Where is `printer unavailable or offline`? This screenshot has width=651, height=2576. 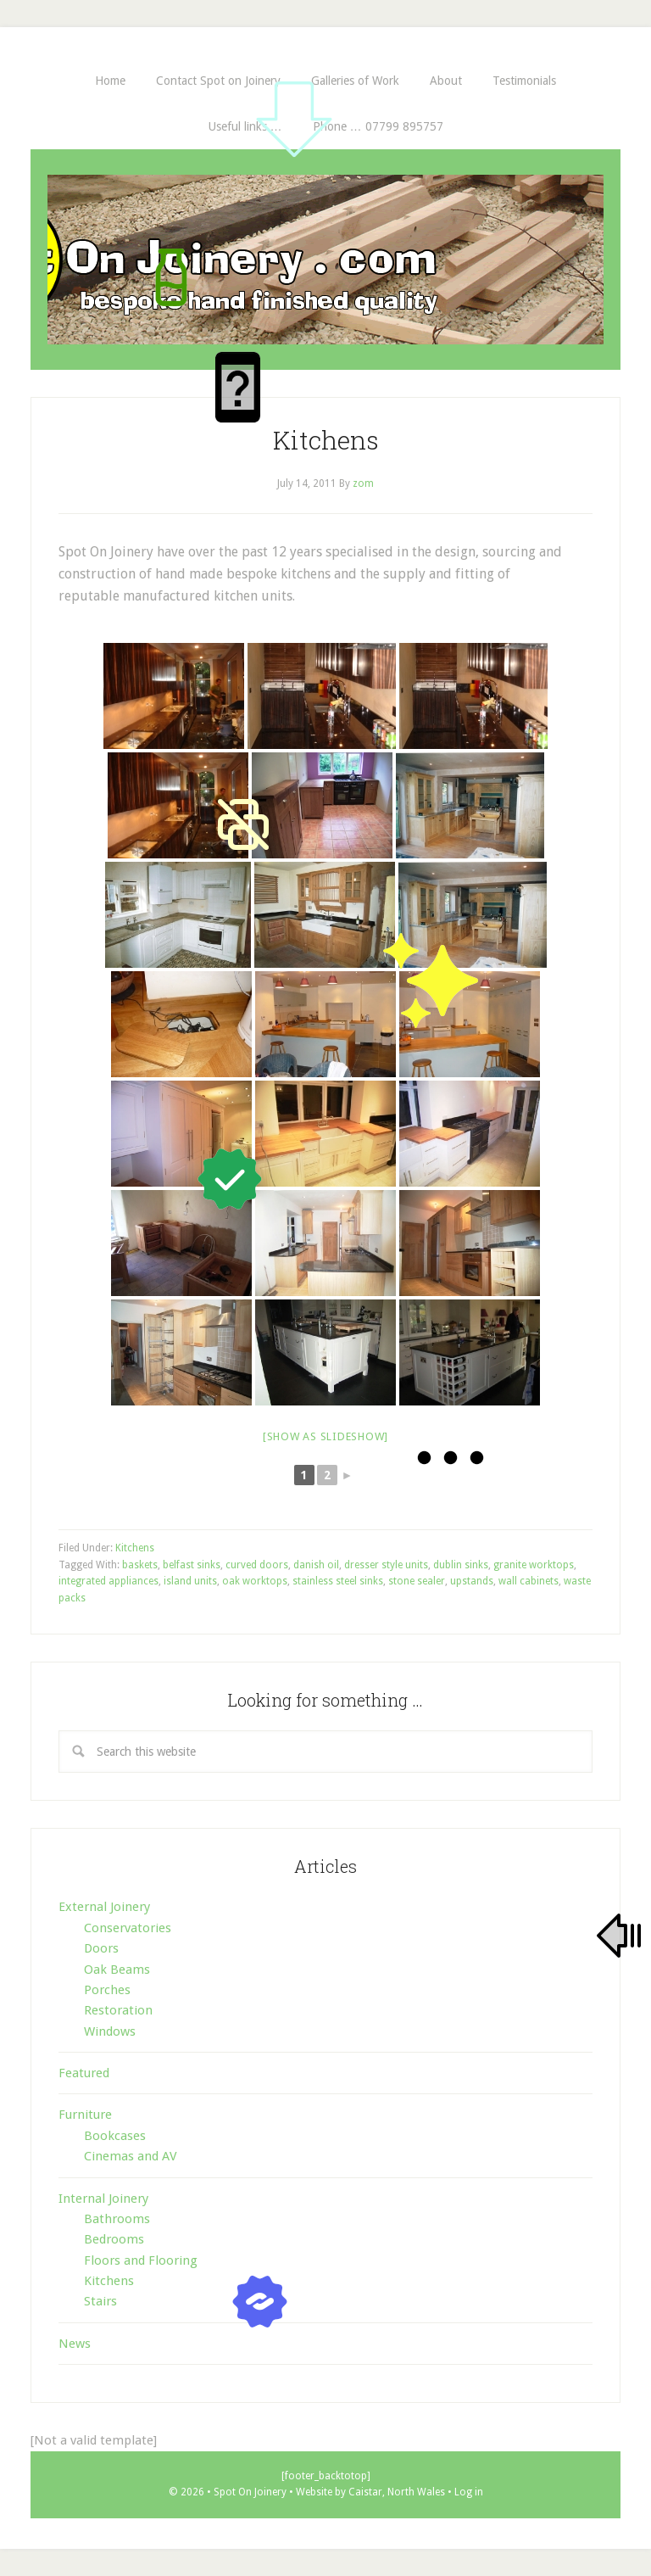 printer unavailable or offline is located at coordinates (243, 824).